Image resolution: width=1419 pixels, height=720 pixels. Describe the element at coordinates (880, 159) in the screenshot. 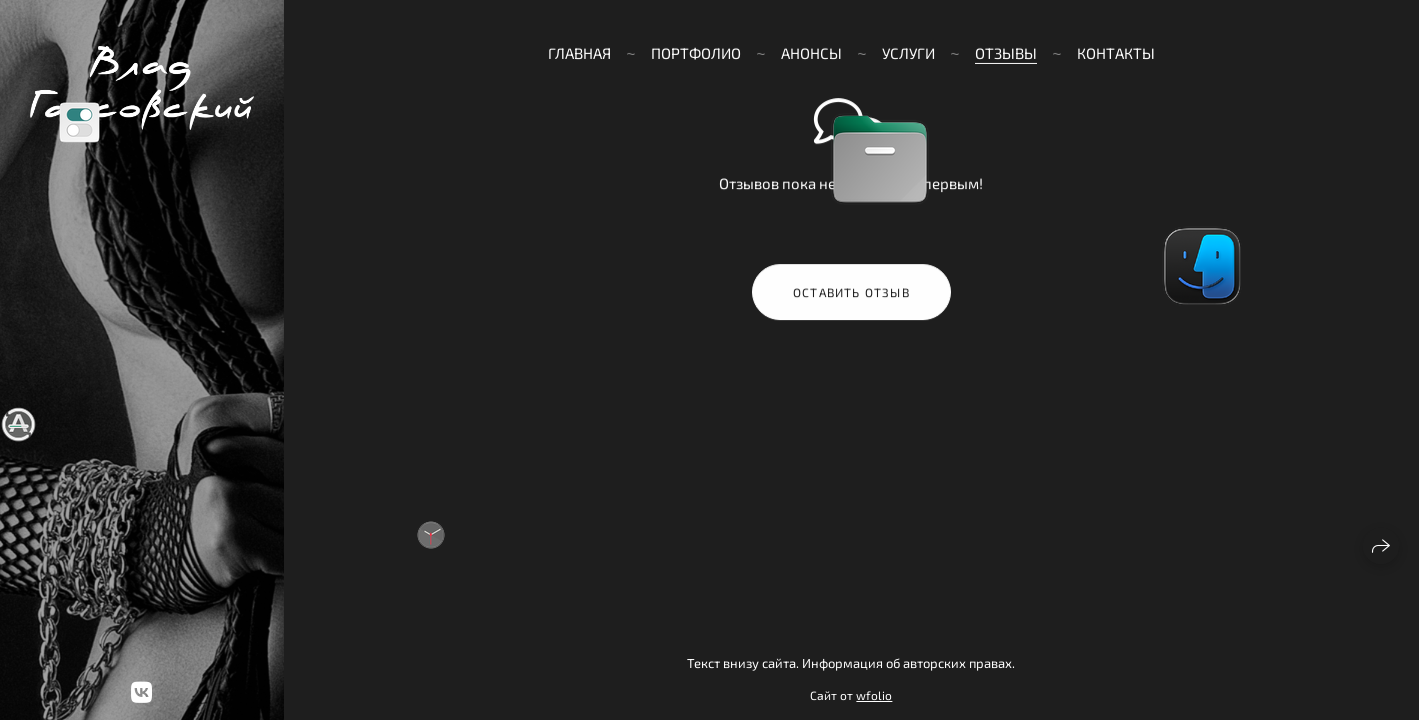

I see `open the file manager application` at that location.